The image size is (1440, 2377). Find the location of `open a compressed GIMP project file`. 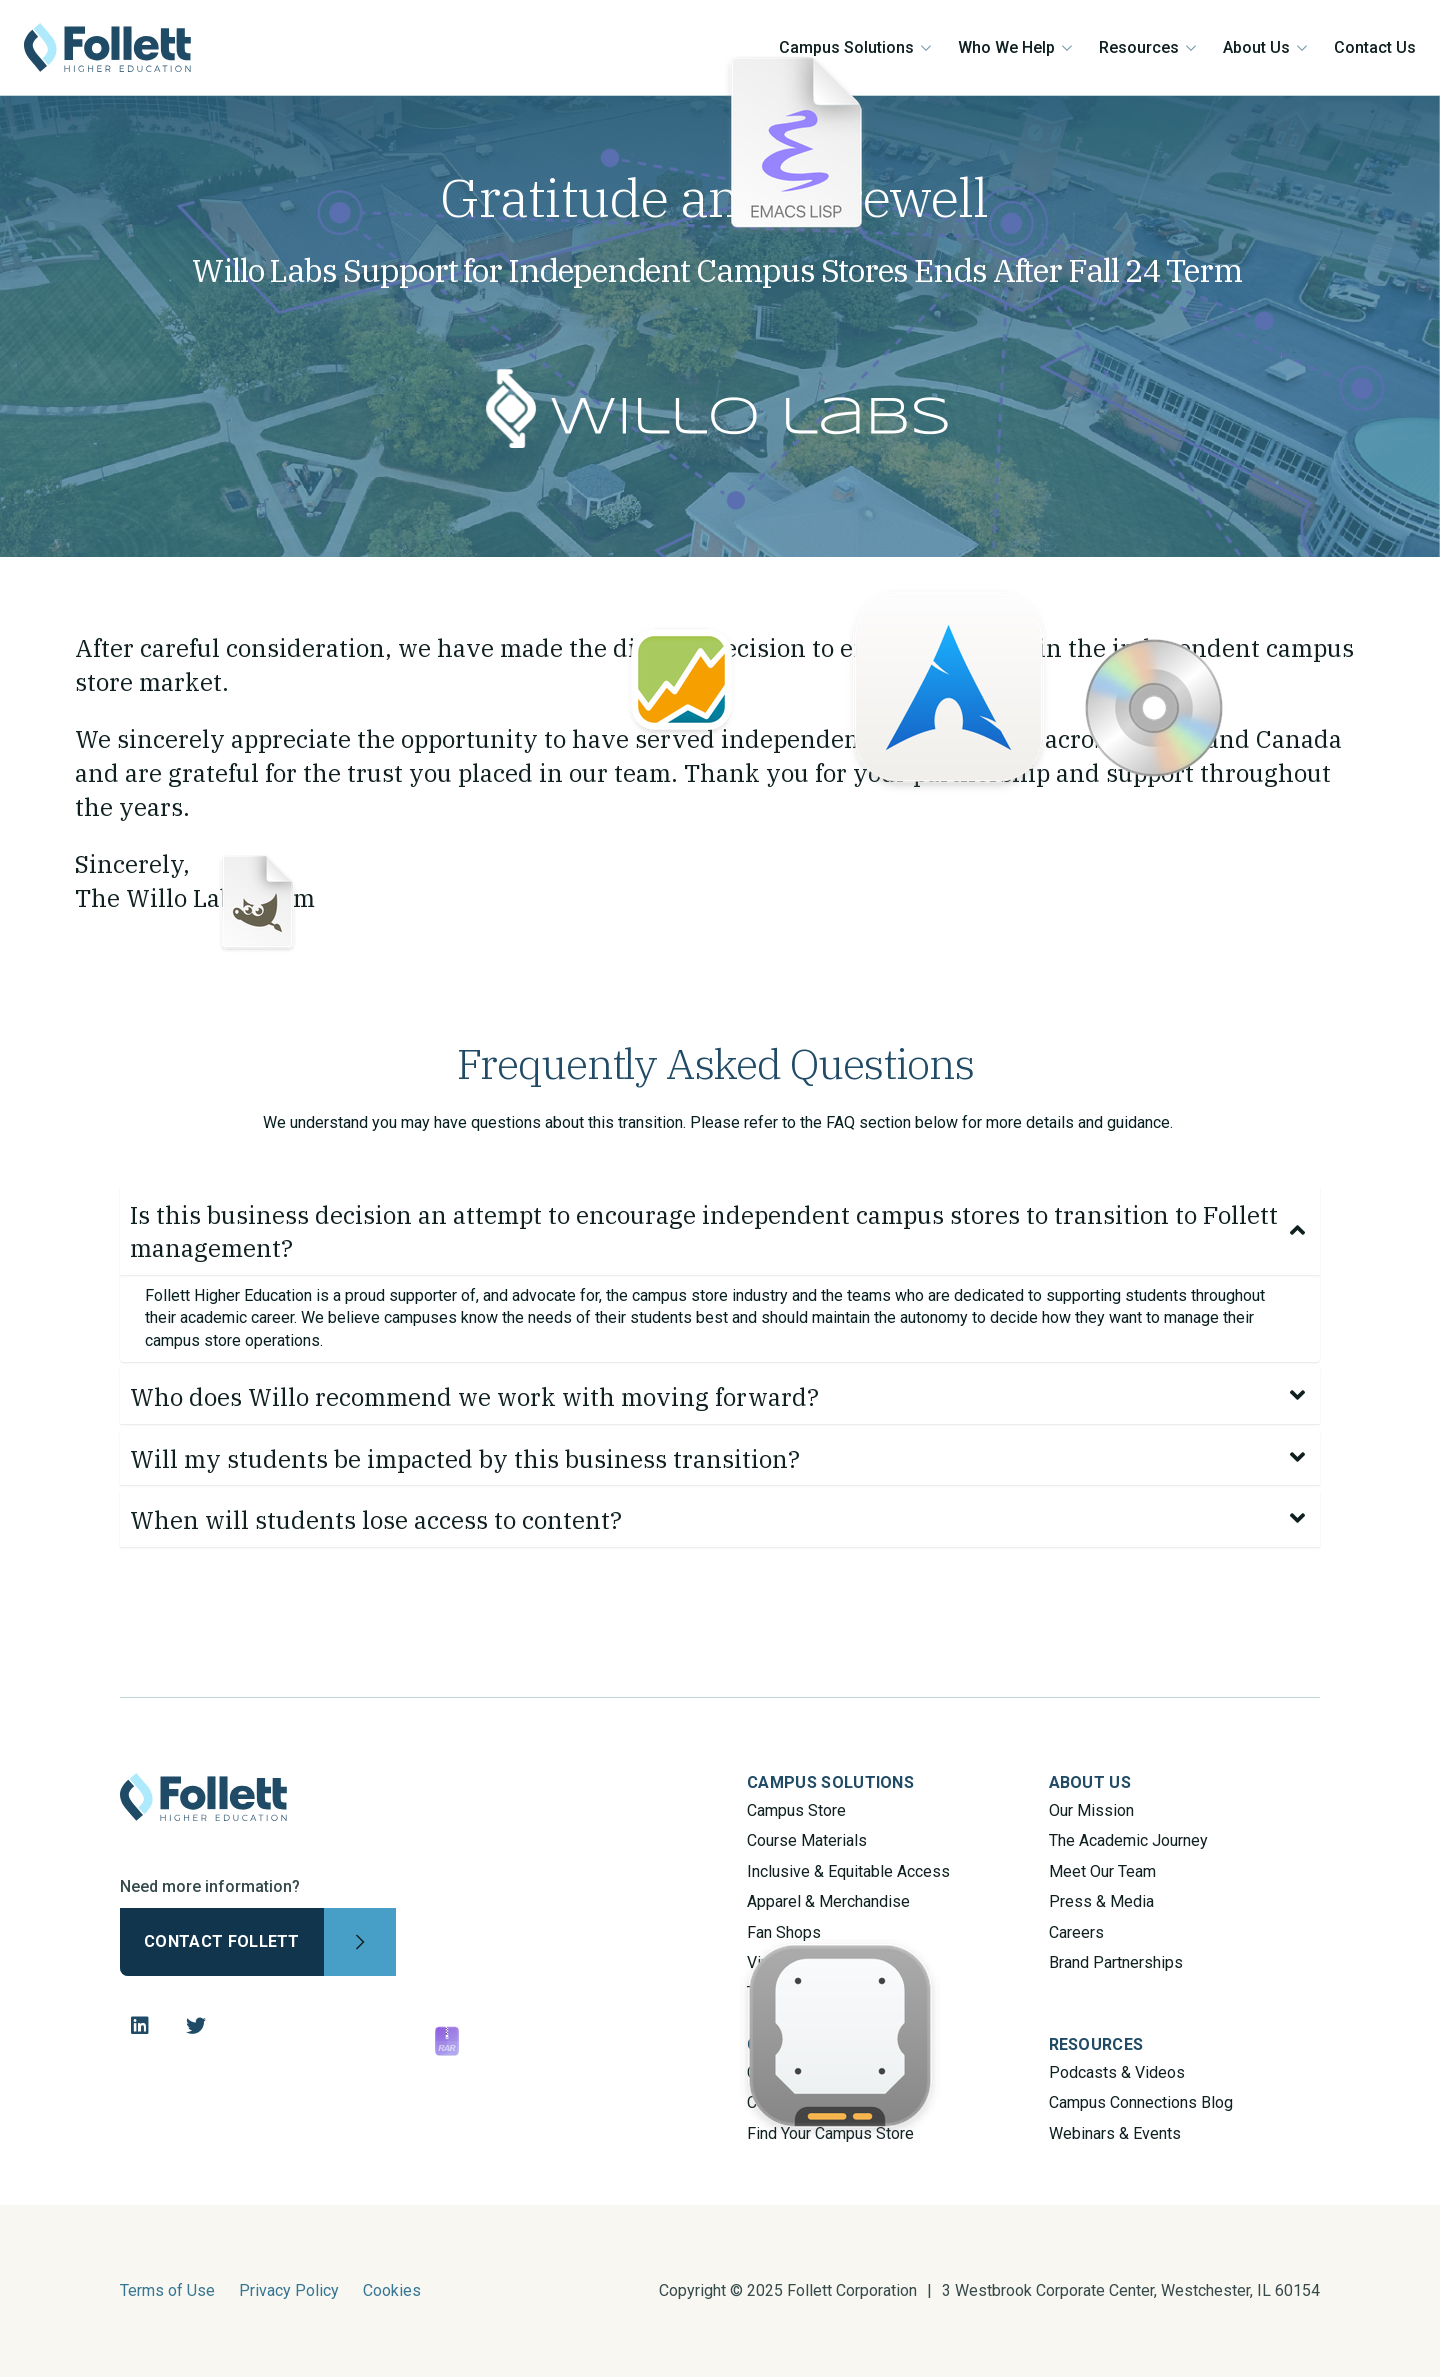

open a compressed GIMP project file is located at coordinates (257, 903).